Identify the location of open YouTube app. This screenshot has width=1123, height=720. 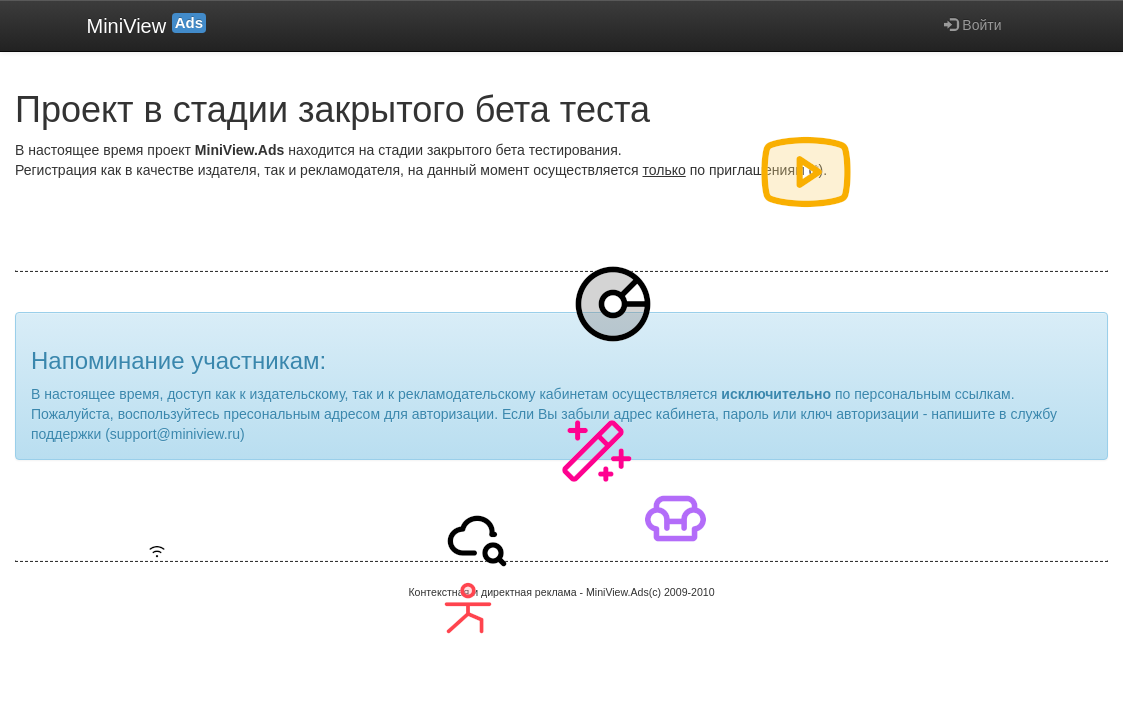
(806, 172).